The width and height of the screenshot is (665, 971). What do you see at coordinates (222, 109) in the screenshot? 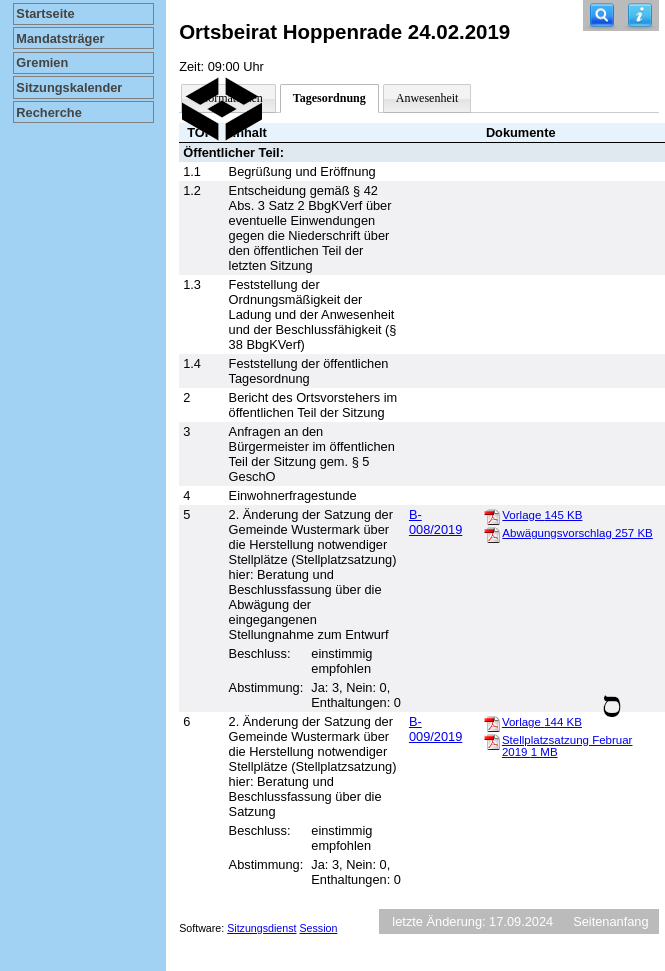
I see `open TrueNAS storage management dashboard` at bounding box center [222, 109].